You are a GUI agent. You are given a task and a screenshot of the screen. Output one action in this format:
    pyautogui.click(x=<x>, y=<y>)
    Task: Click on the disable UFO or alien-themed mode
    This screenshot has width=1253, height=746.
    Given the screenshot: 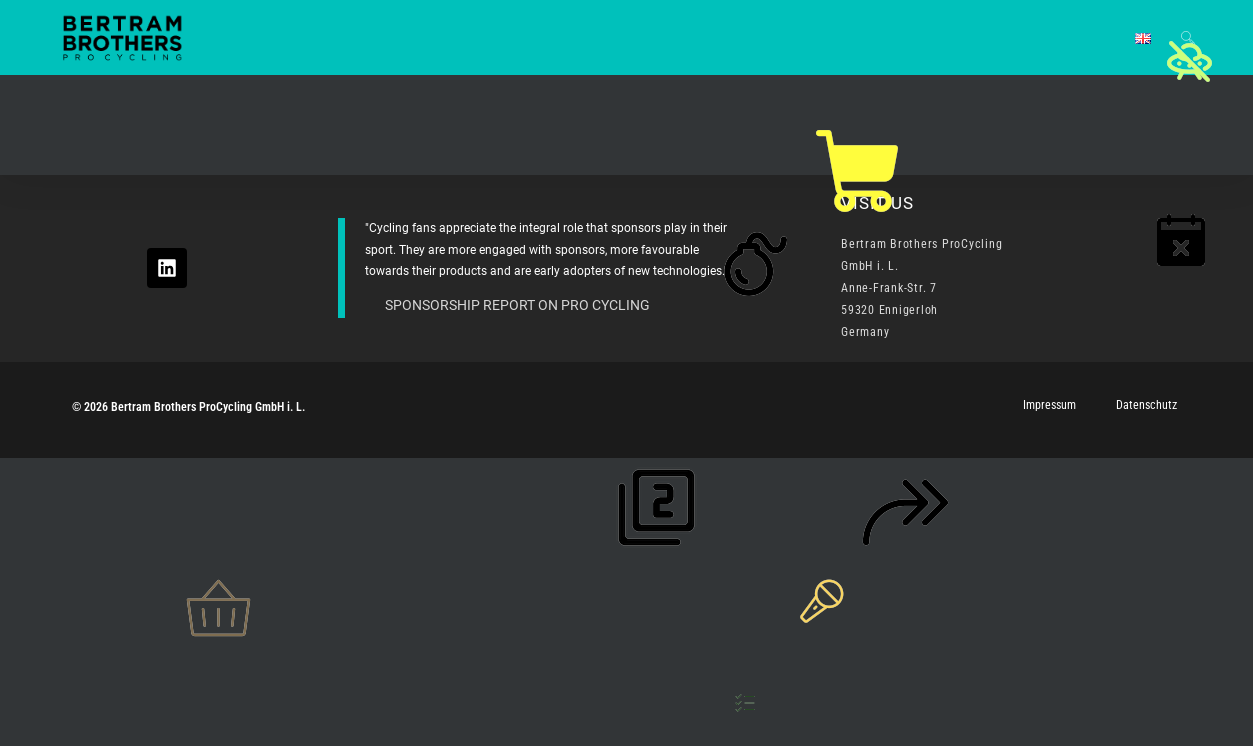 What is the action you would take?
    pyautogui.click(x=1189, y=61)
    